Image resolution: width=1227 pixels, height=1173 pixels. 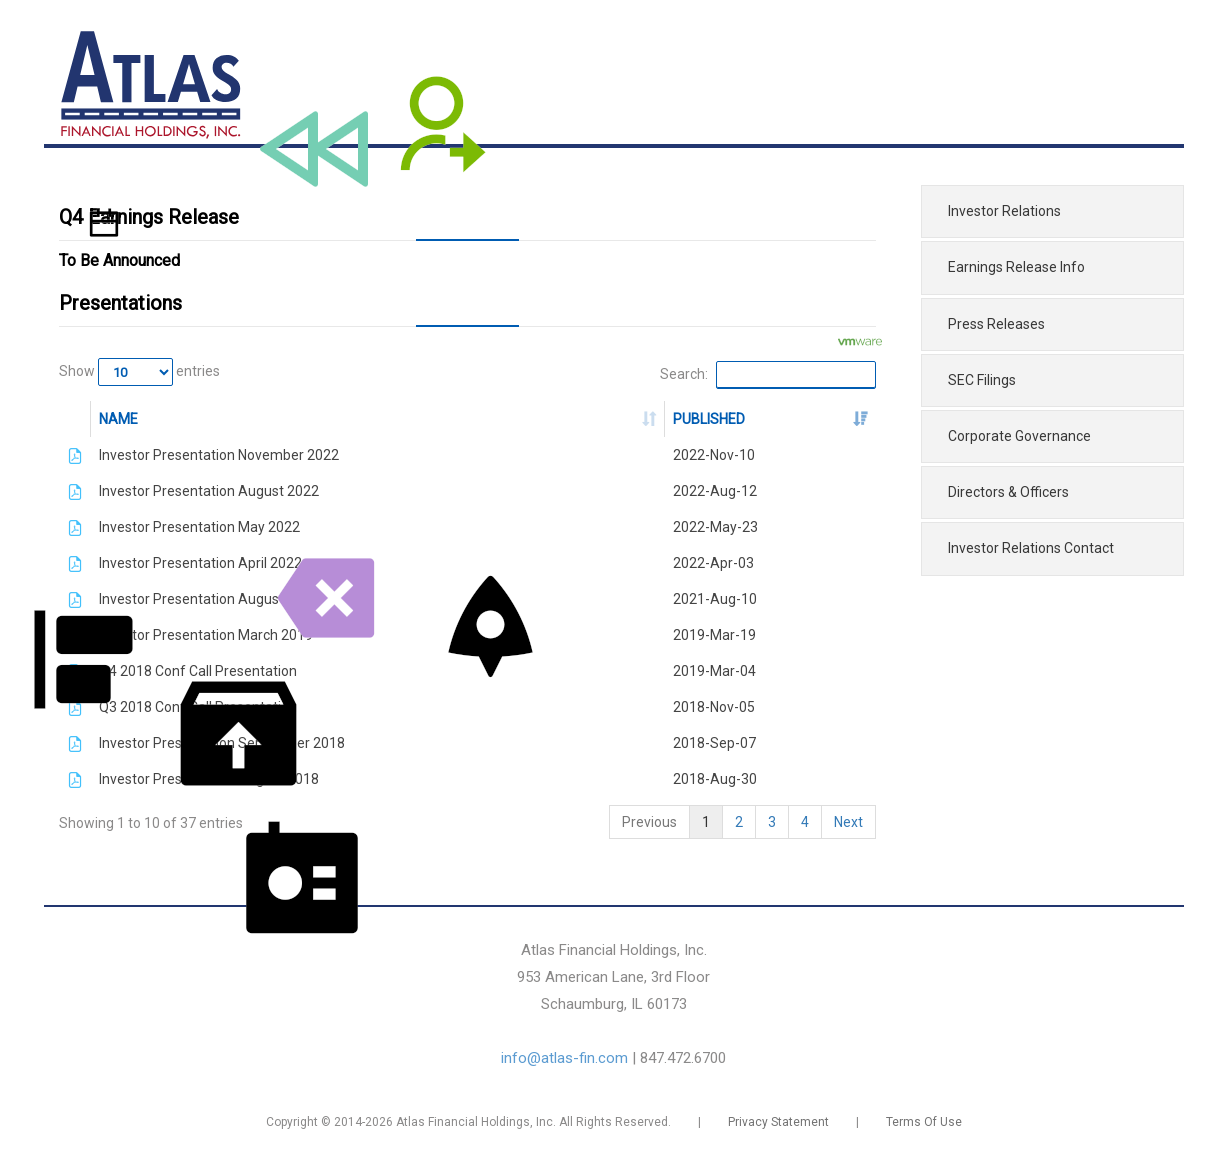 I want to click on rewind media to the beginning, so click(x=318, y=149).